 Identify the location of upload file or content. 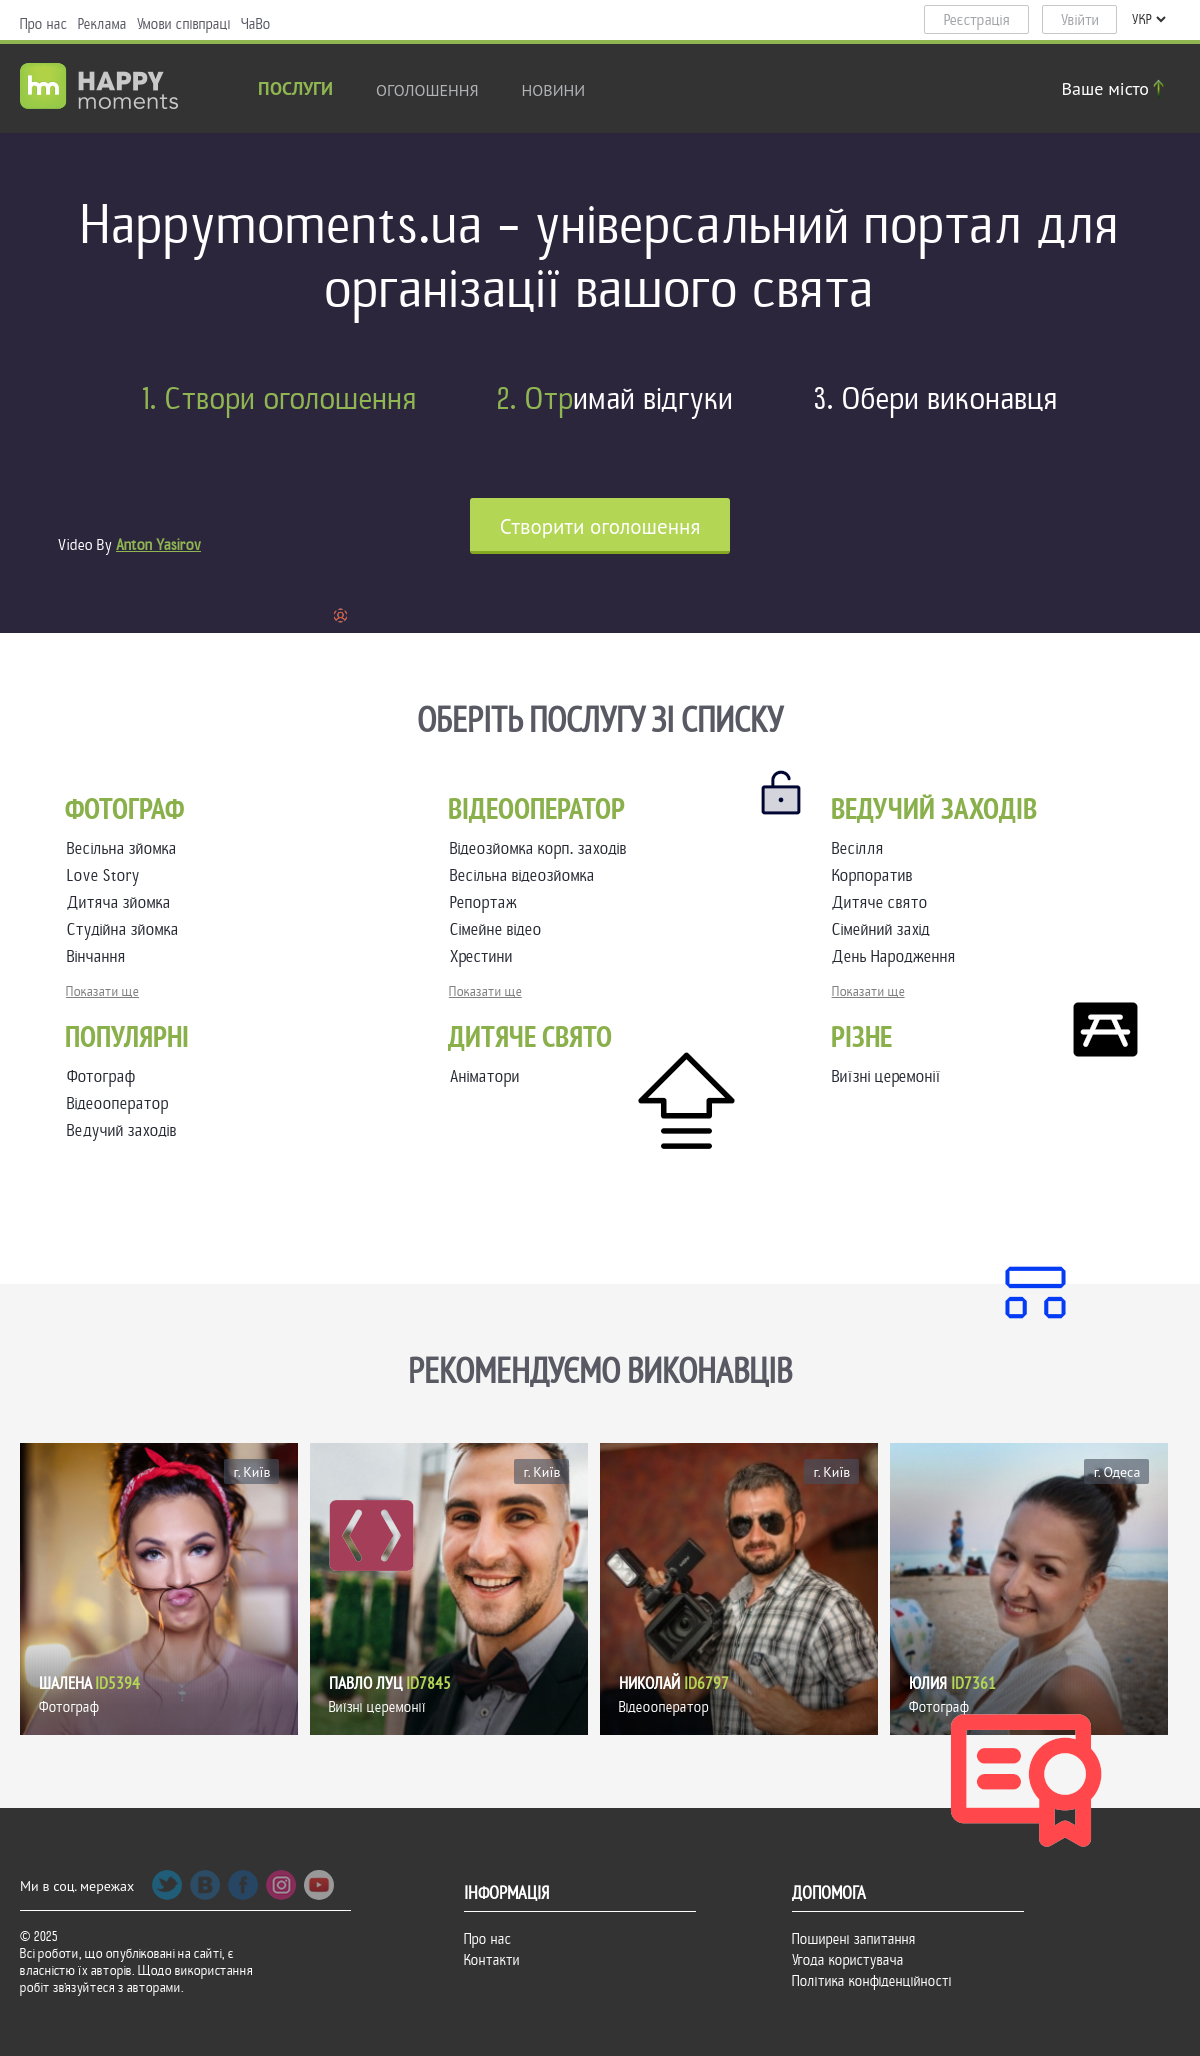
(686, 1104).